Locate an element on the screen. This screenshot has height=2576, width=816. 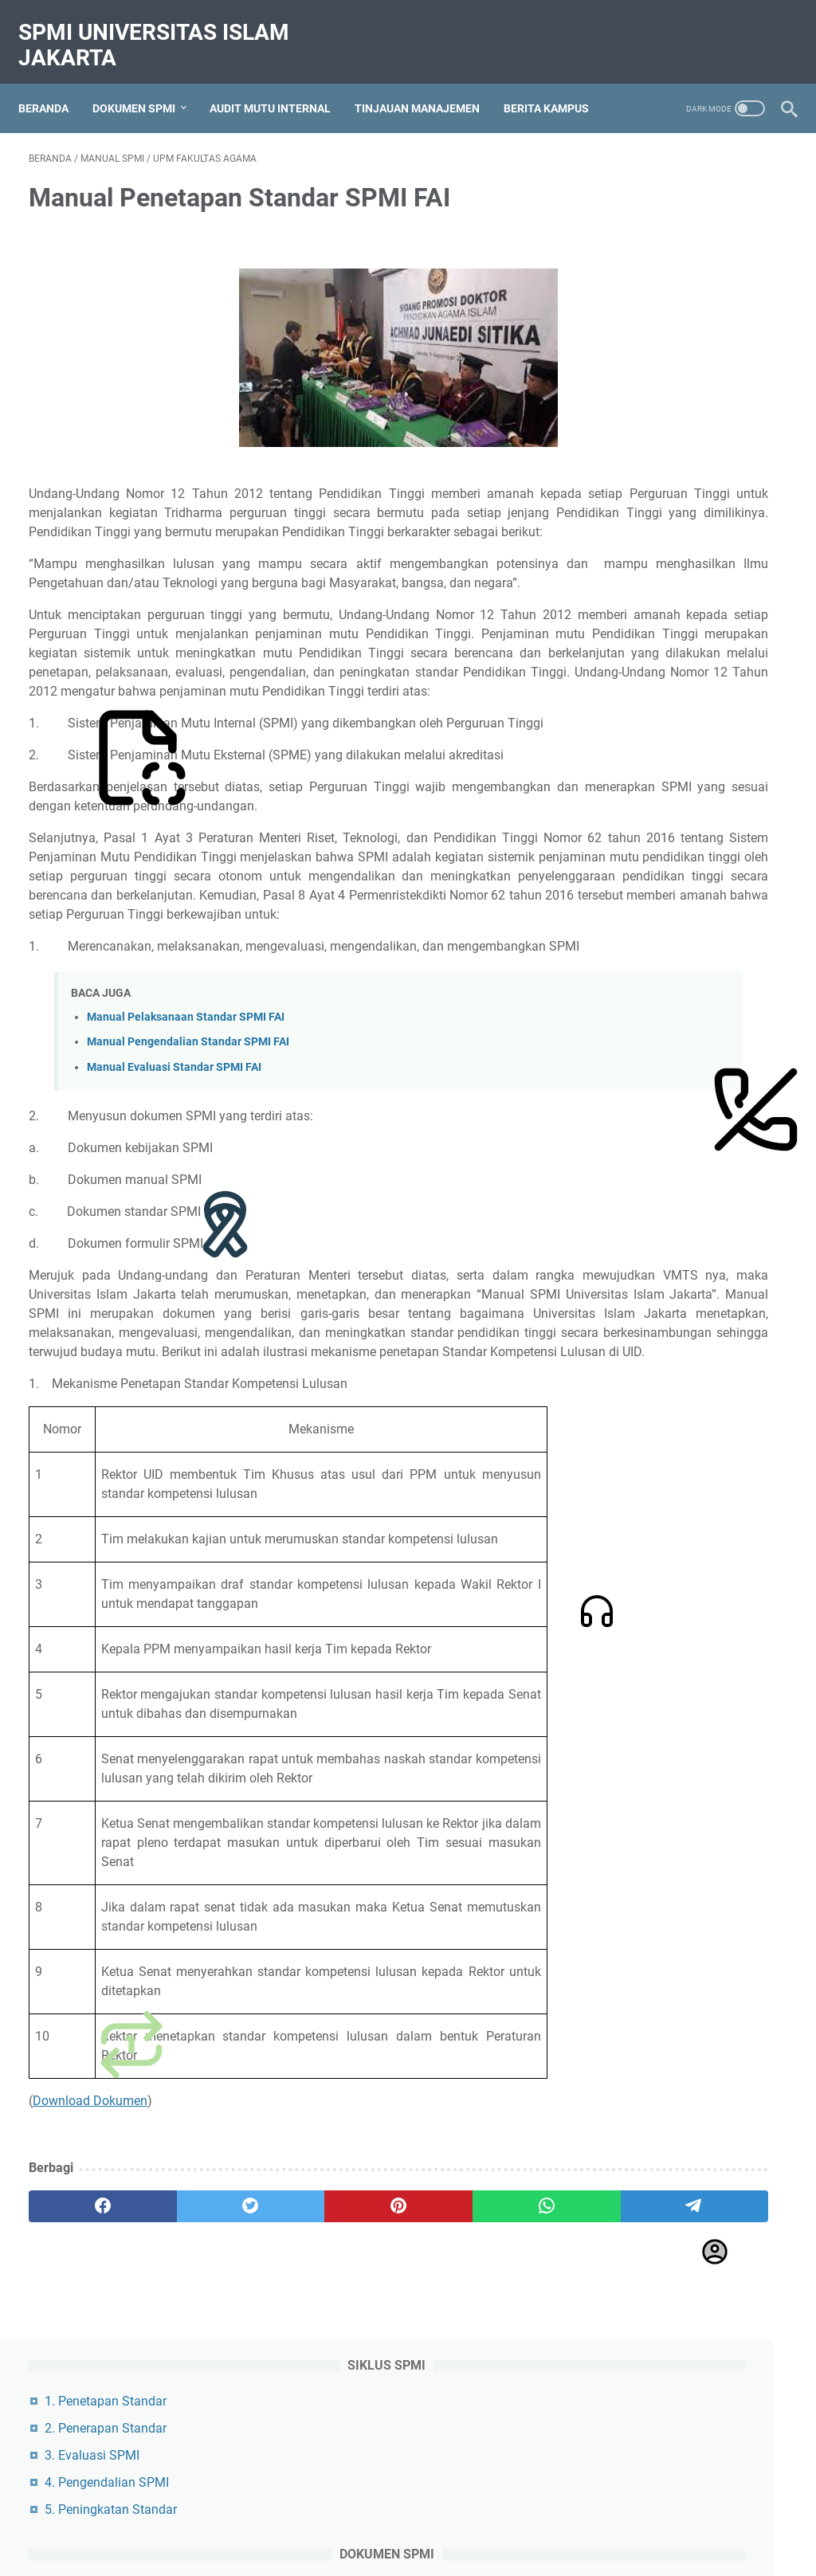
awareness ribbon symbol for a cause or campaign is located at coordinates (225, 1224).